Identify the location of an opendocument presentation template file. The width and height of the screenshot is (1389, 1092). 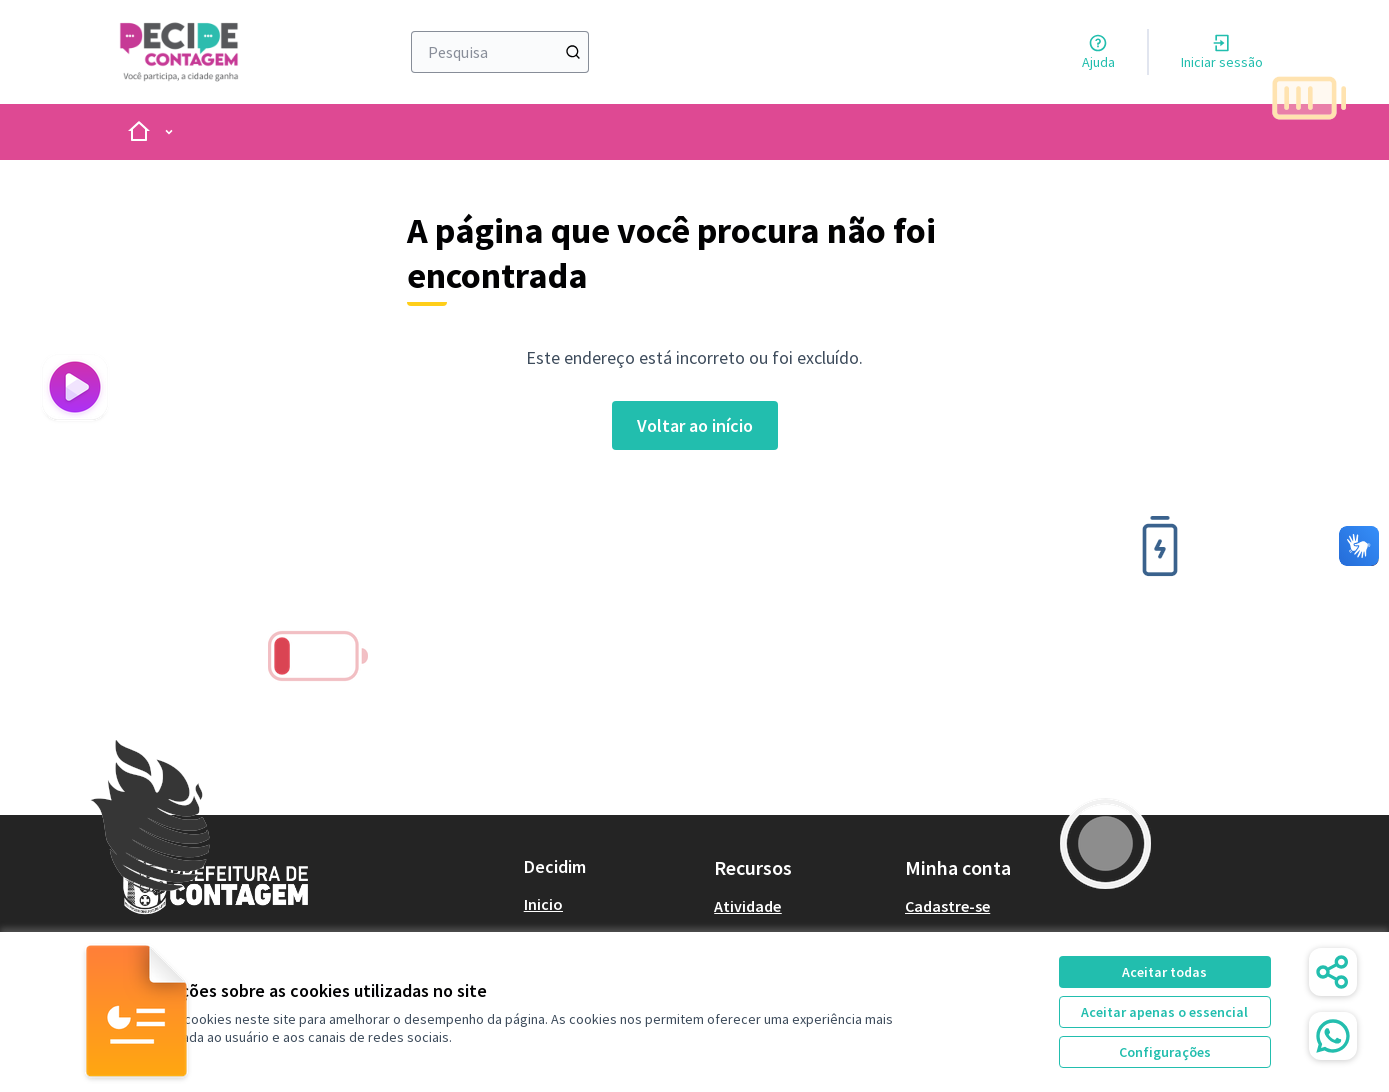
(136, 1013).